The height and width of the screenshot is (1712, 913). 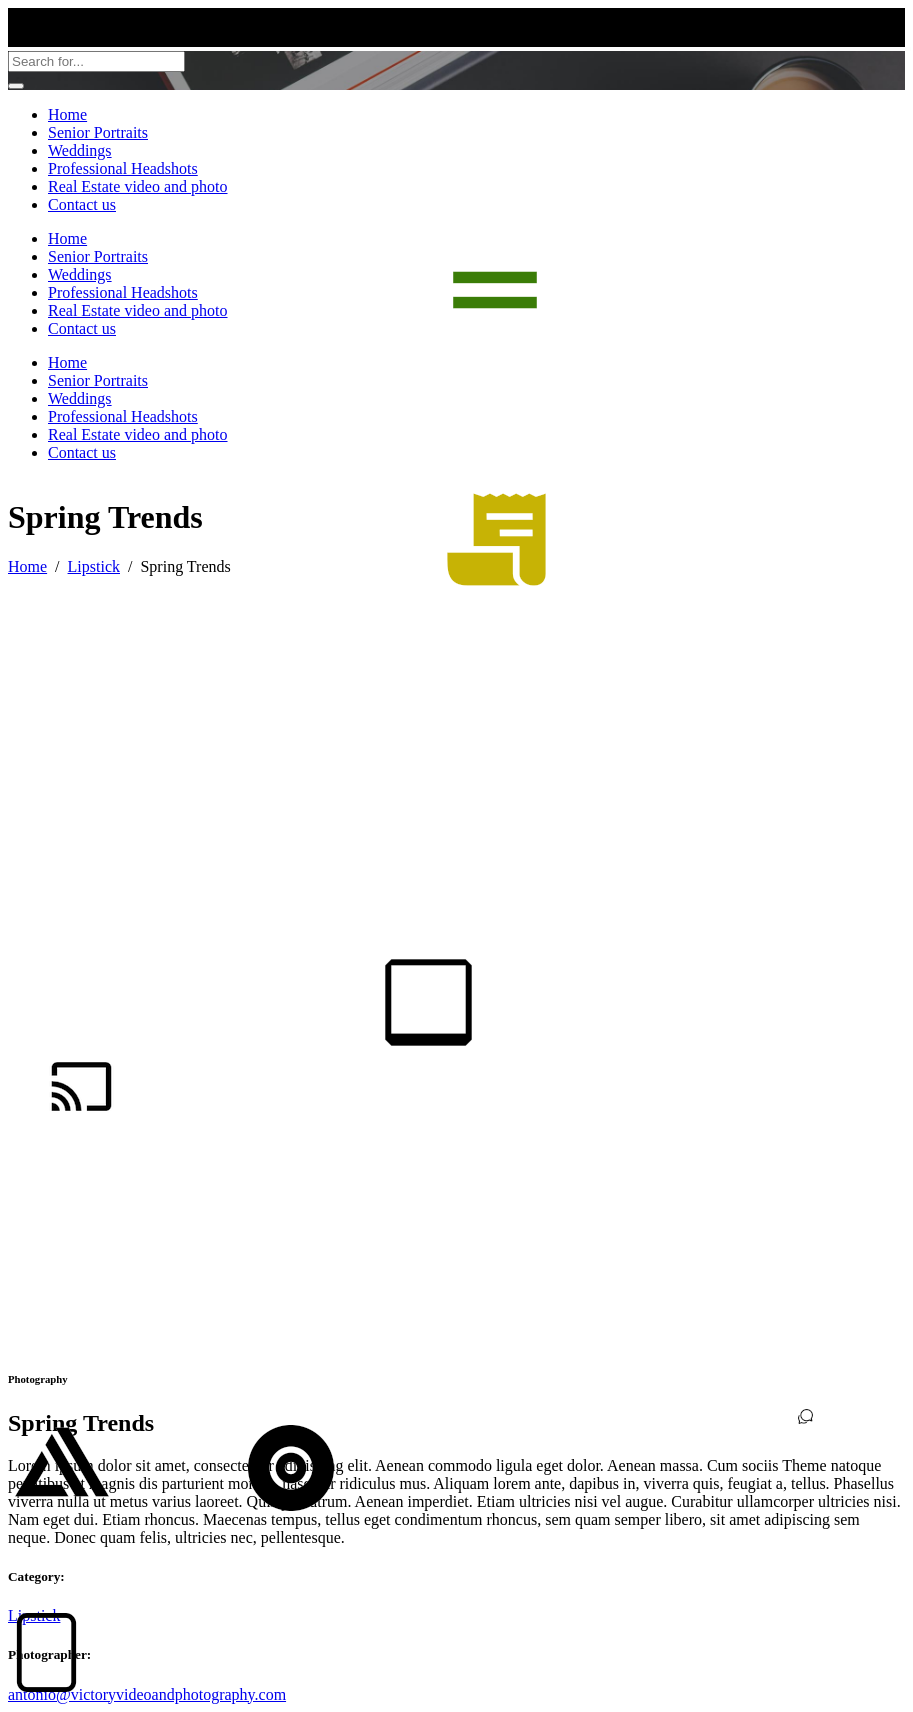 What do you see at coordinates (428, 1002) in the screenshot?
I see `toggle the status bar visibility` at bounding box center [428, 1002].